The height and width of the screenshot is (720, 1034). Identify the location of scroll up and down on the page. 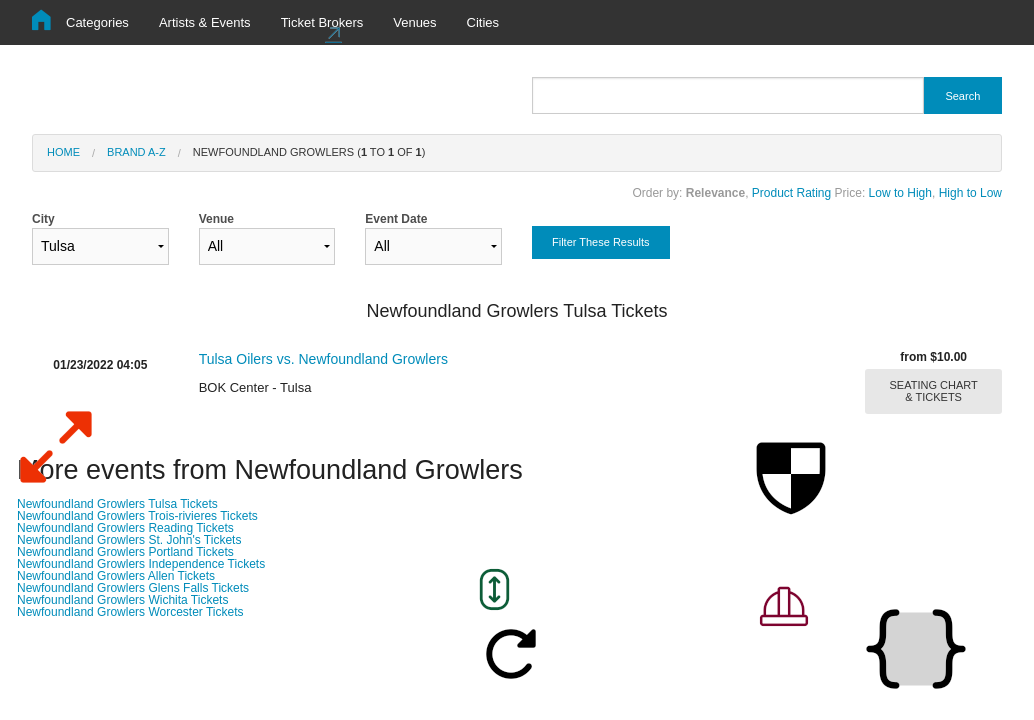
(494, 589).